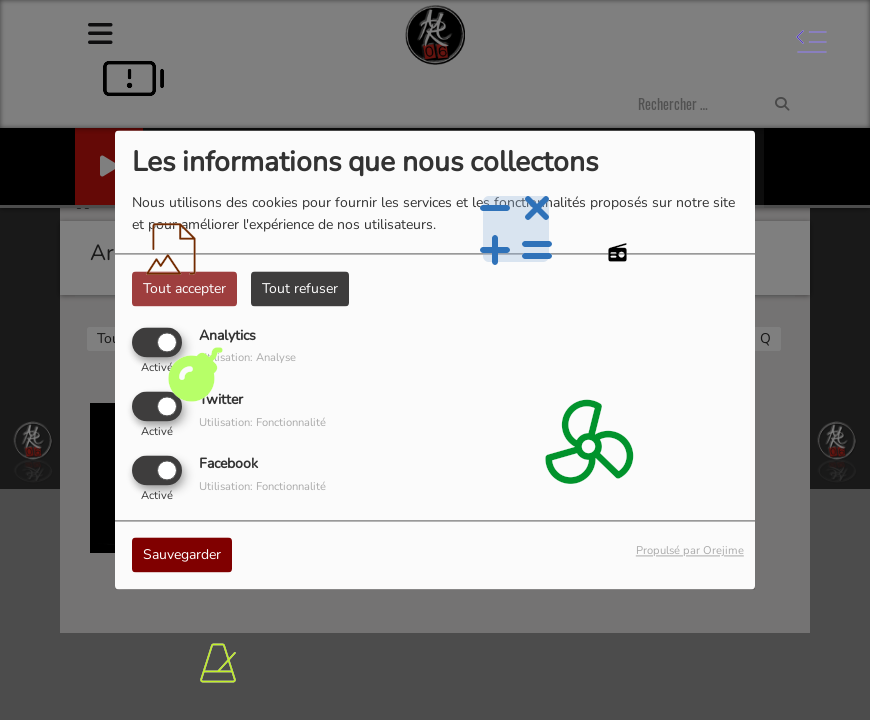 This screenshot has width=870, height=720. What do you see at coordinates (516, 229) in the screenshot?
I see `open calculator or math tools` at bounding box center [516, 229].